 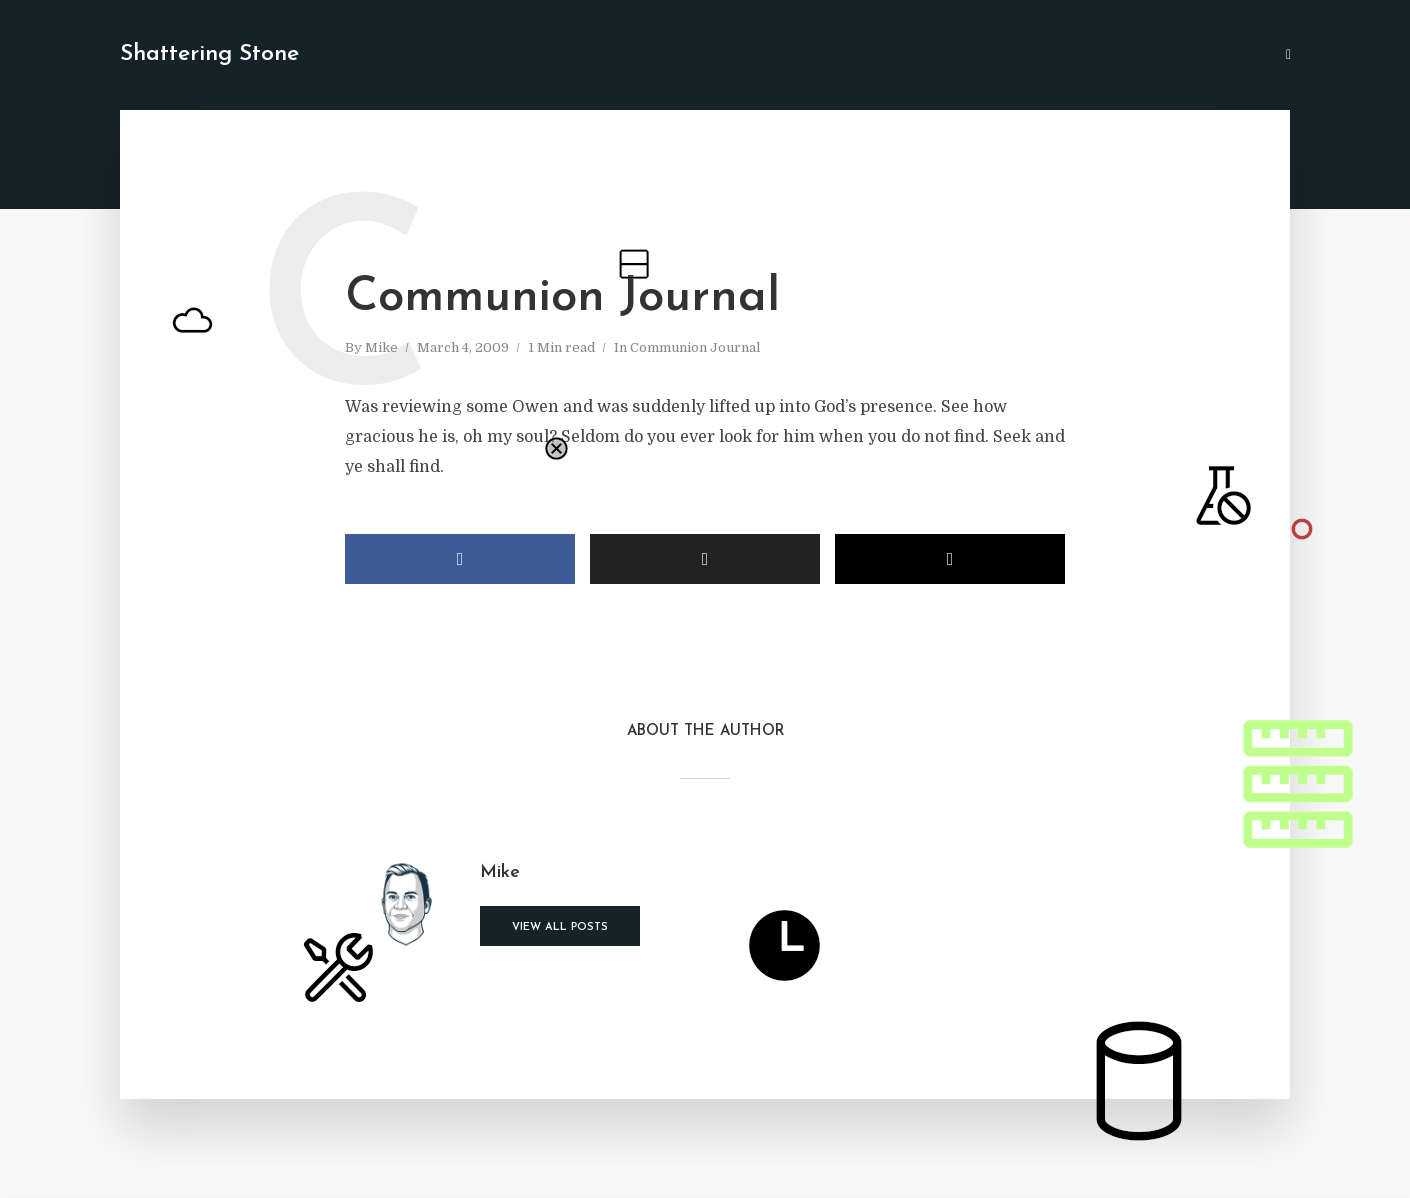 What do you see at coordinates (338, 967) in the screenshot?
I see `access settings or configuration options` at bounding box center [338, 967].